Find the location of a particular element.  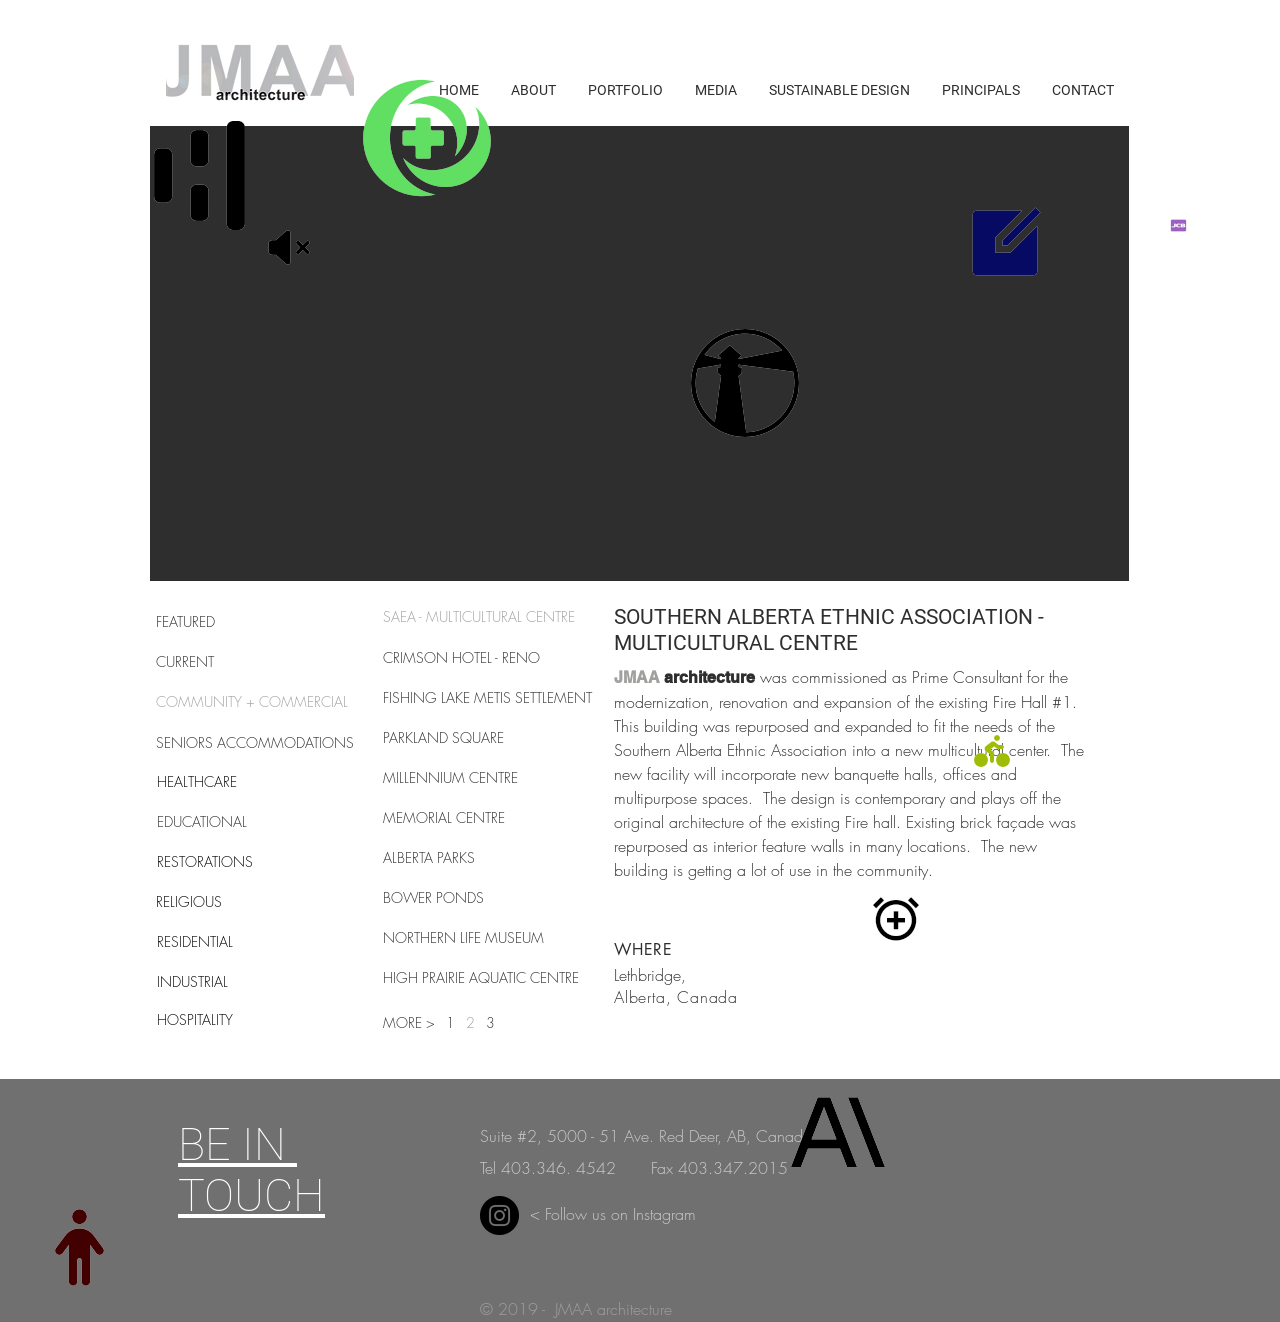

medrt brand logo is located at coordinates (427, 138).